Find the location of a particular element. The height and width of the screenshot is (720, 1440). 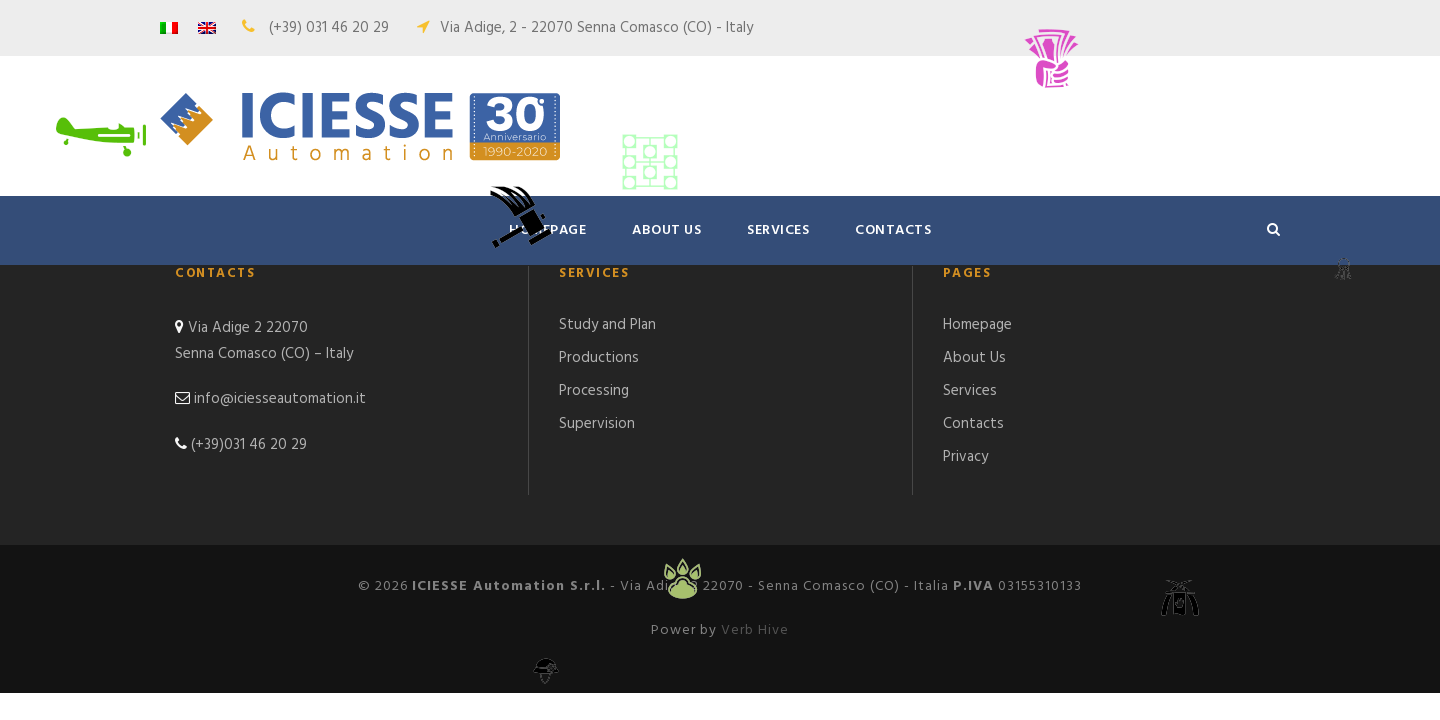

select a flower hat accessory for your character is located at coordinates (546, 671).